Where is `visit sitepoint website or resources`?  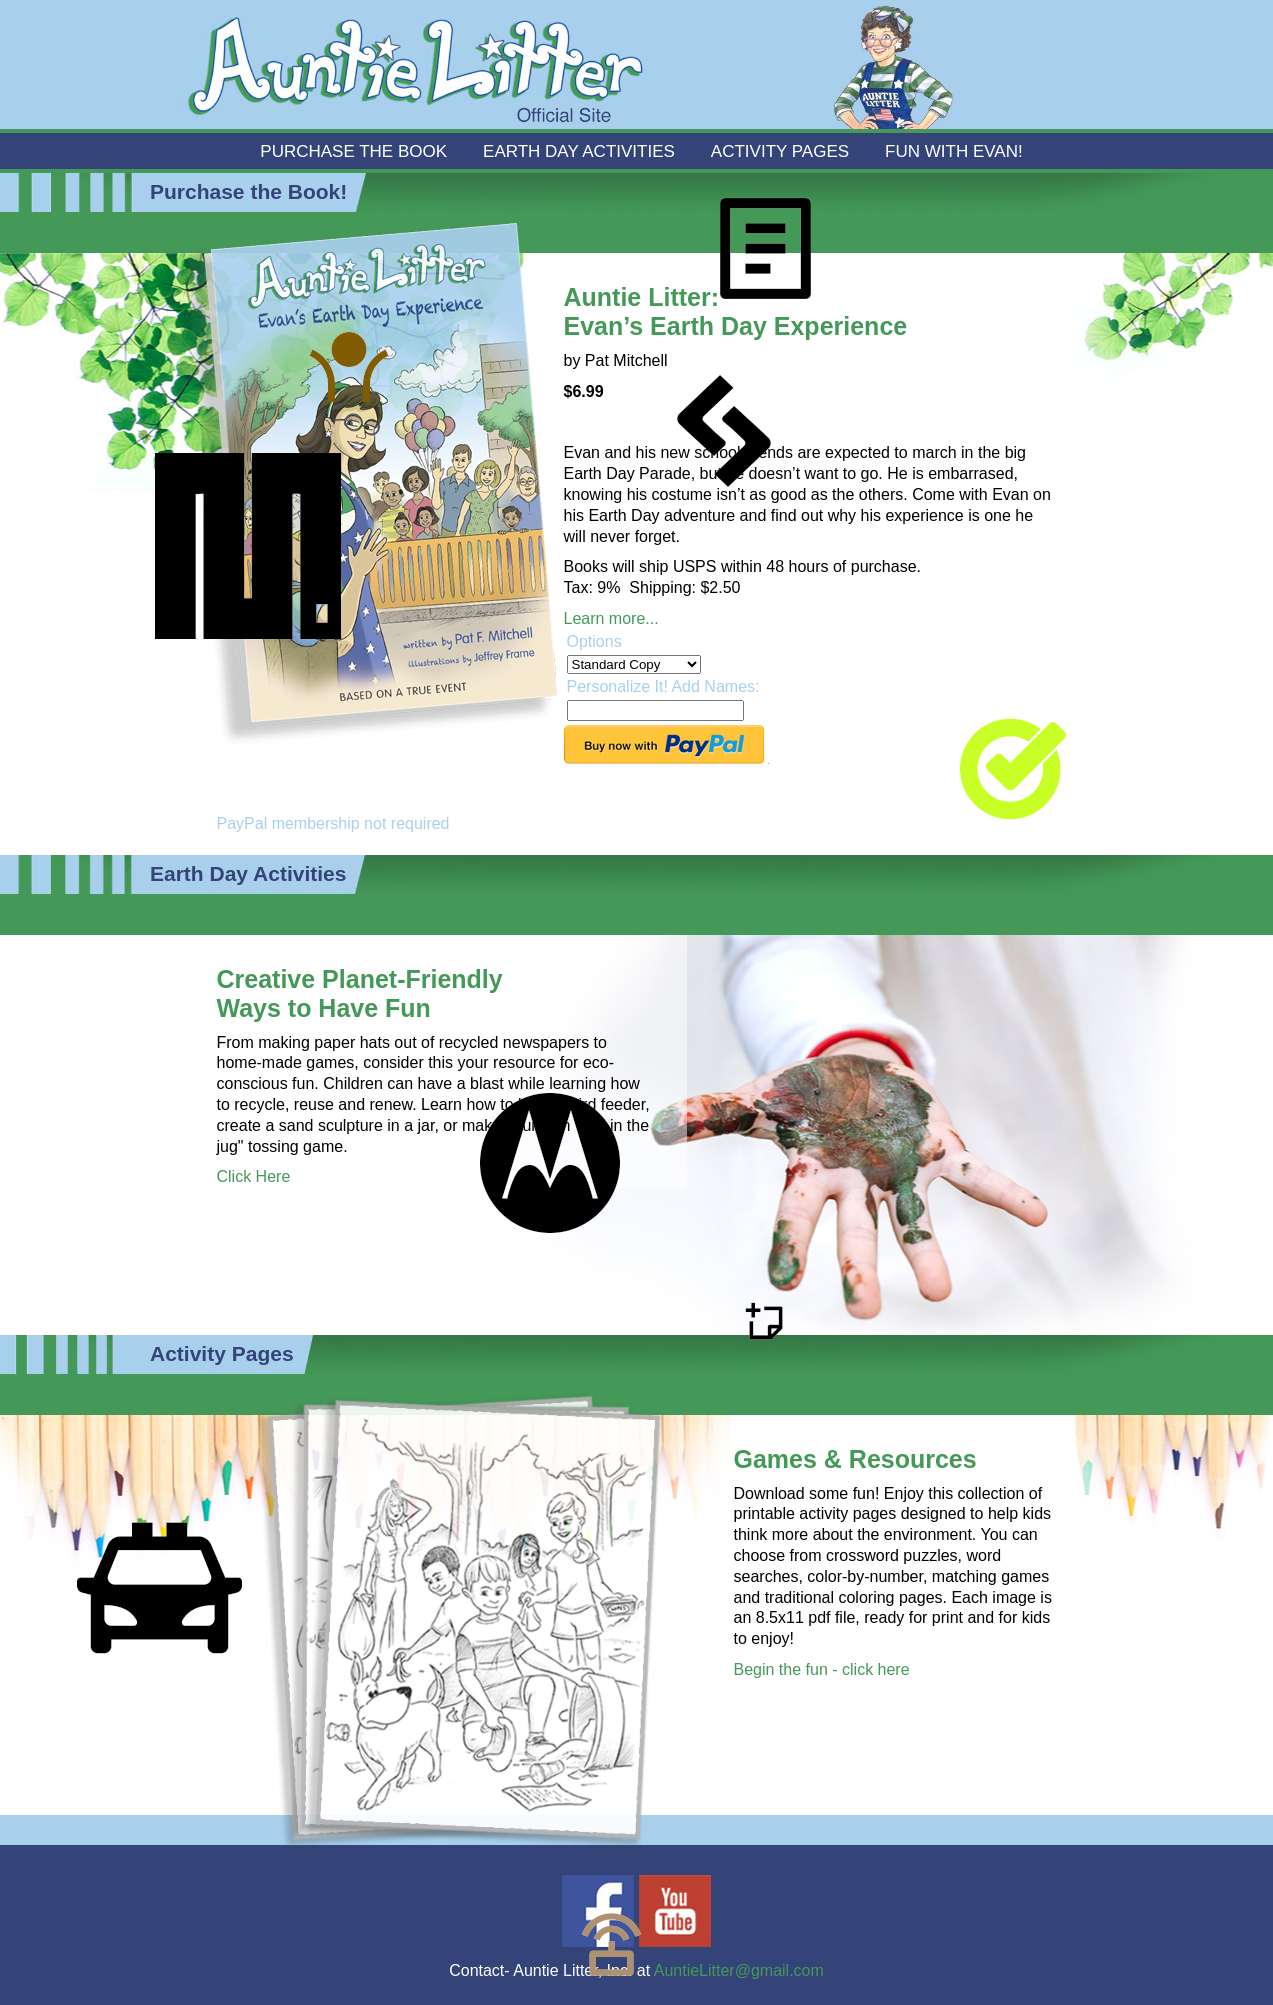 visit sitepoint website or resources is located at coordinates (724, 431).